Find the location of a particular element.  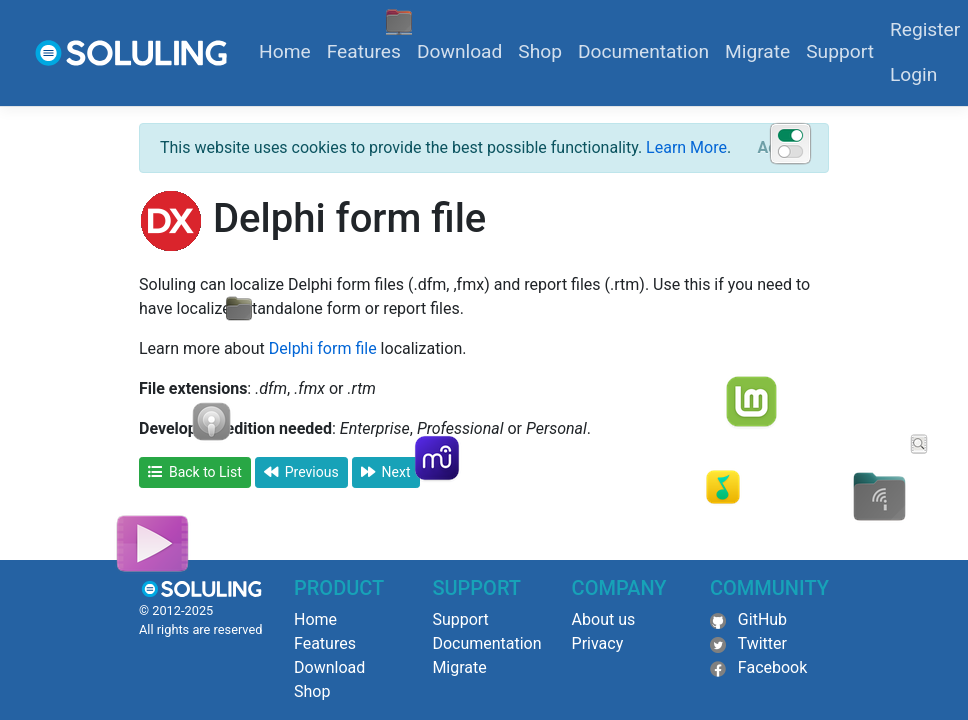

drop files here to add them to folder is located at coordinates (239, 308).